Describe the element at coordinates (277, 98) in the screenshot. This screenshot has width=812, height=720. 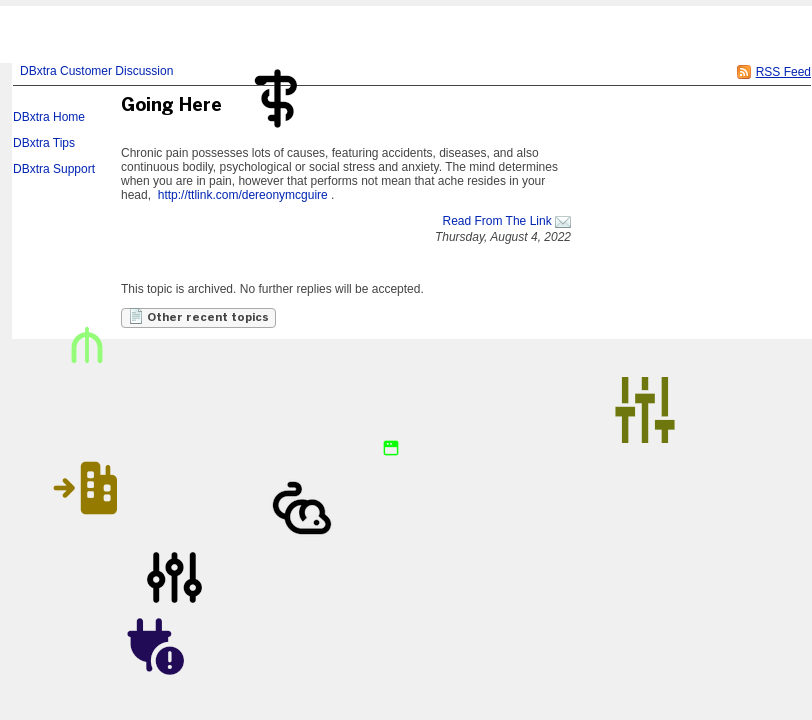
I see `access medical or healthcare services` at that location.